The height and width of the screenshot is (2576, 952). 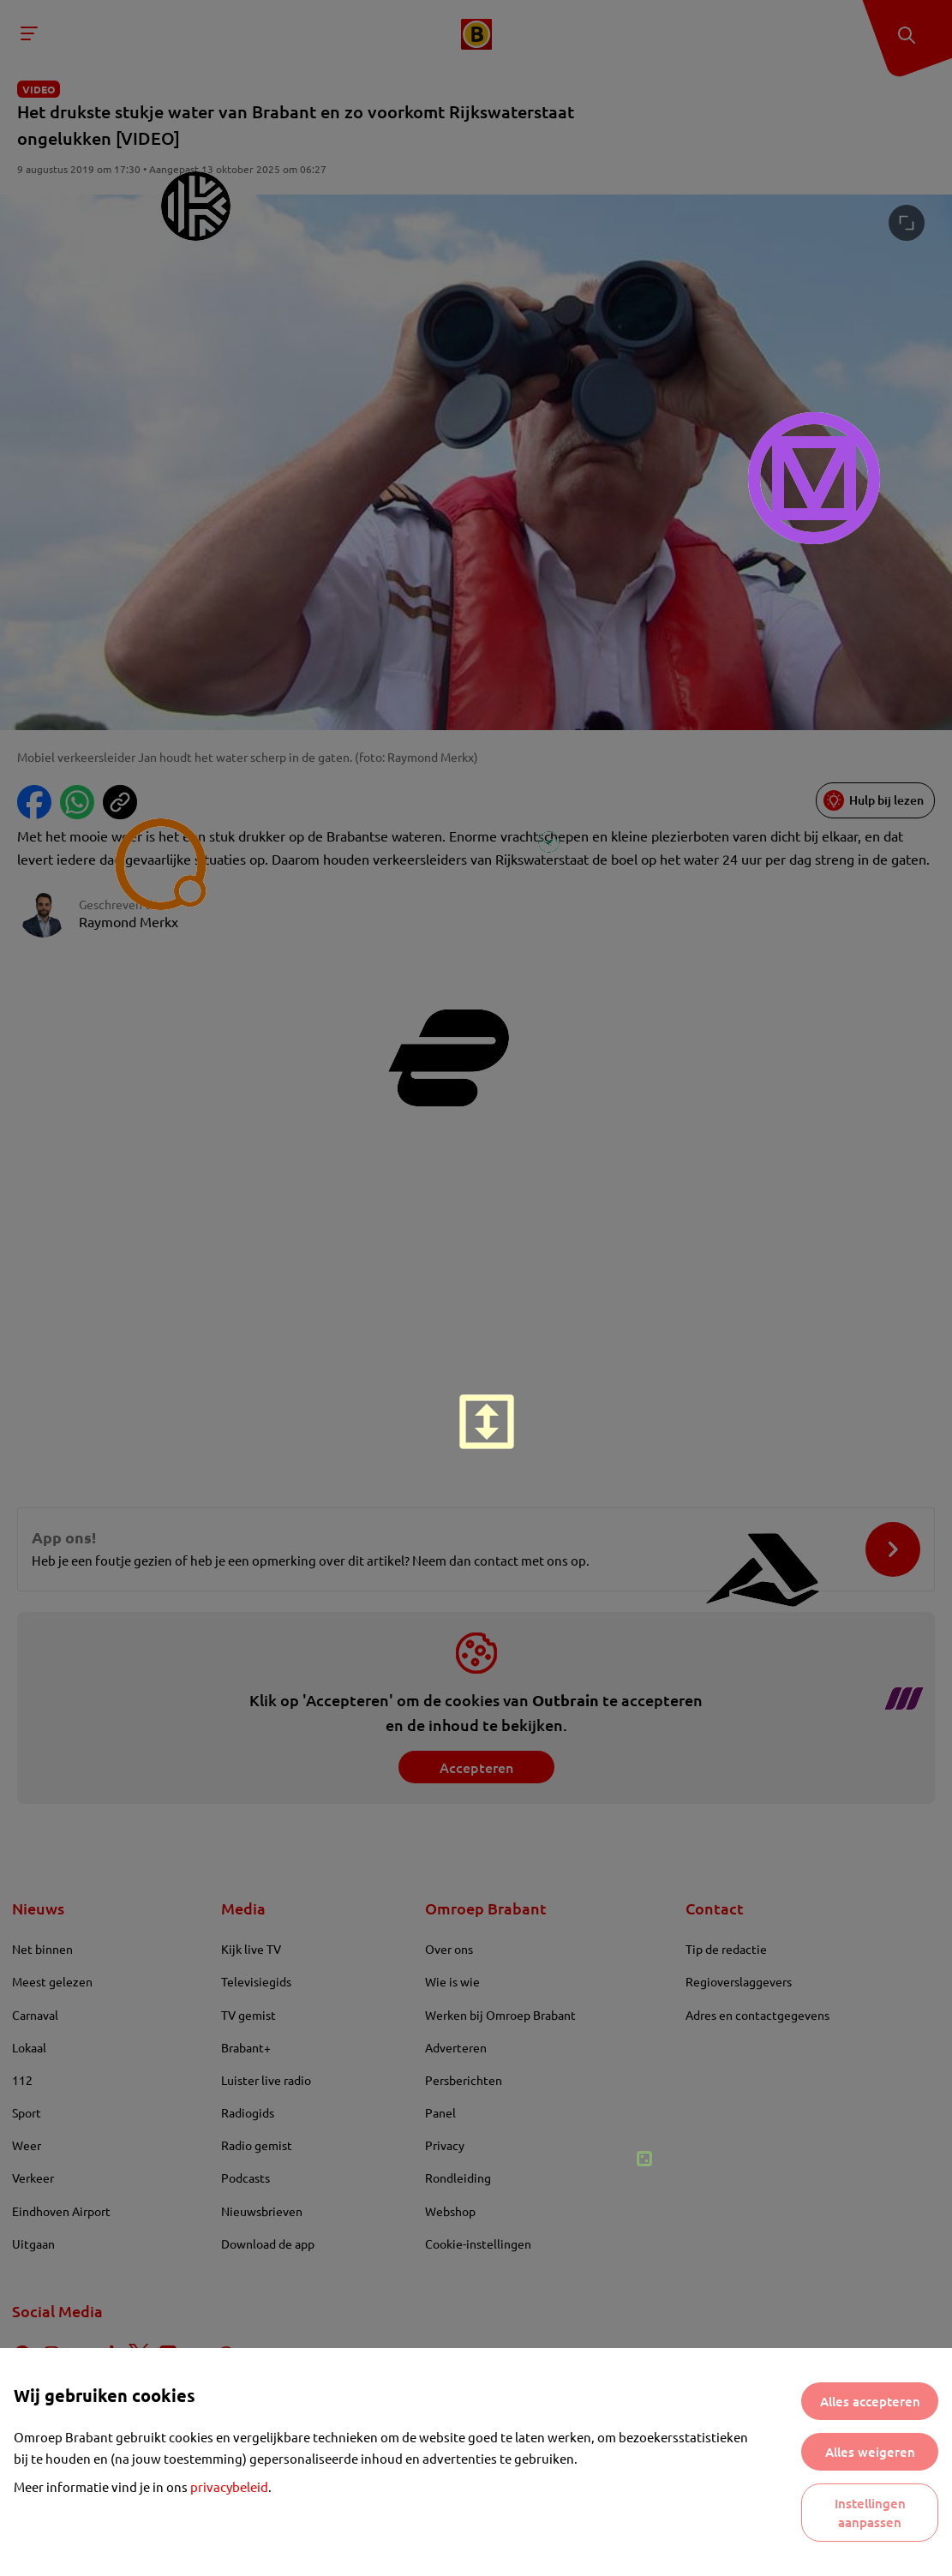 What do you see at coordinates (644, 2159) in the screenshot?
I see `roll the dice or randomize` at bounding box center [644, 2159].